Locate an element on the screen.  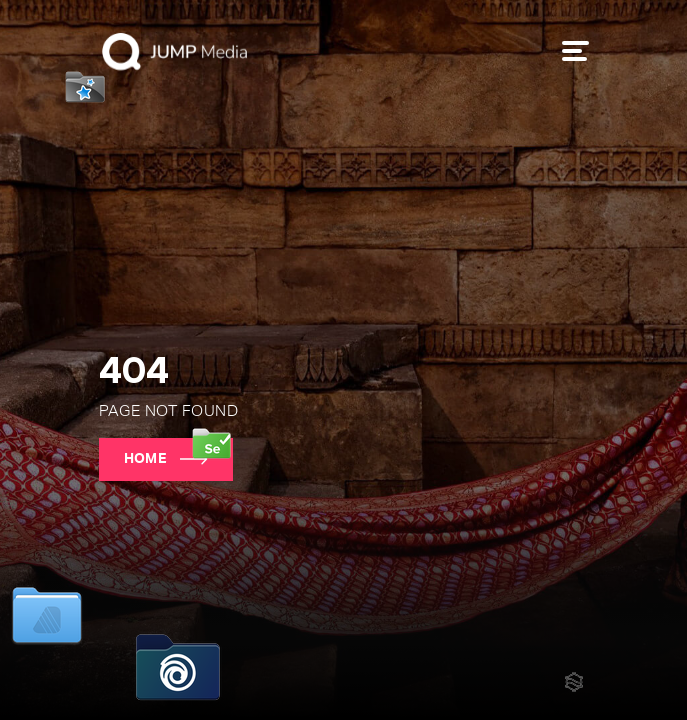
launch minesweeper game is located at coordinates (574, 682).